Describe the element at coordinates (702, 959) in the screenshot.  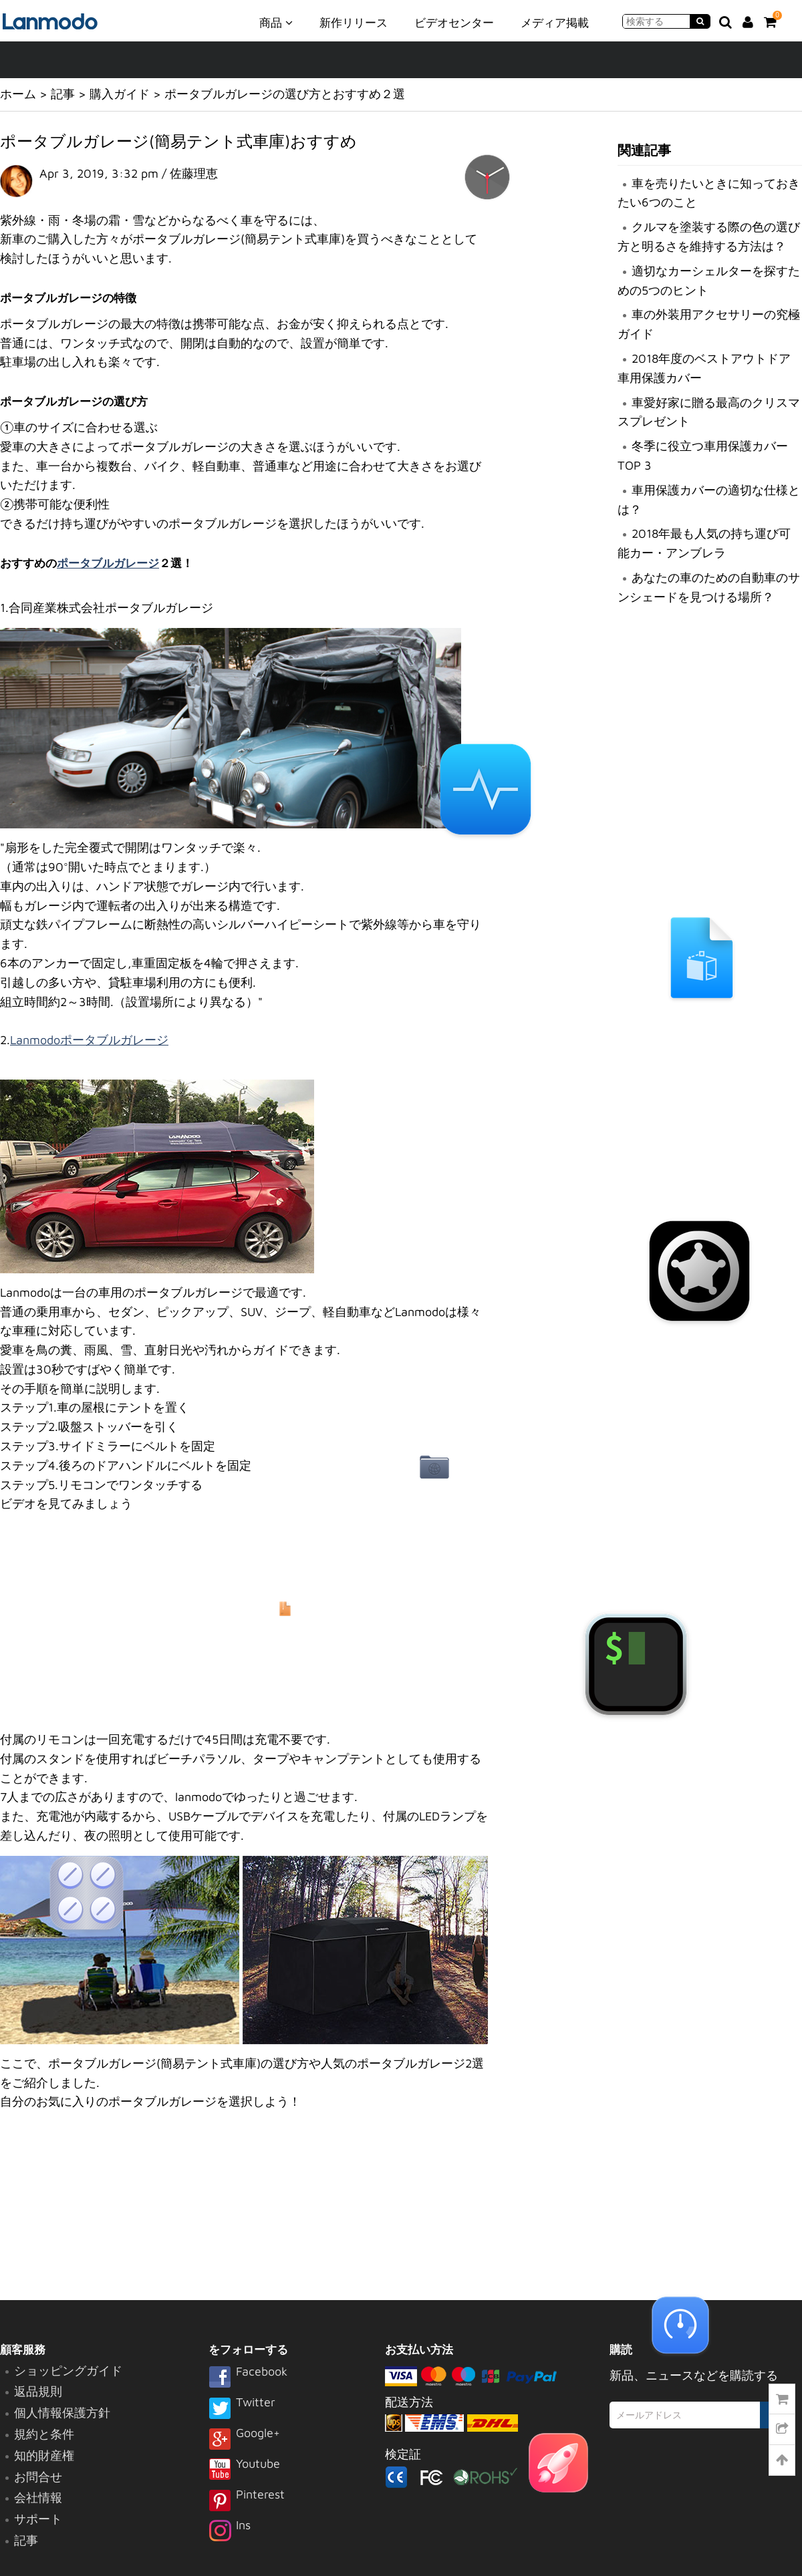
I see `a DGN file (MicroStation CAD drawing)` at that location.